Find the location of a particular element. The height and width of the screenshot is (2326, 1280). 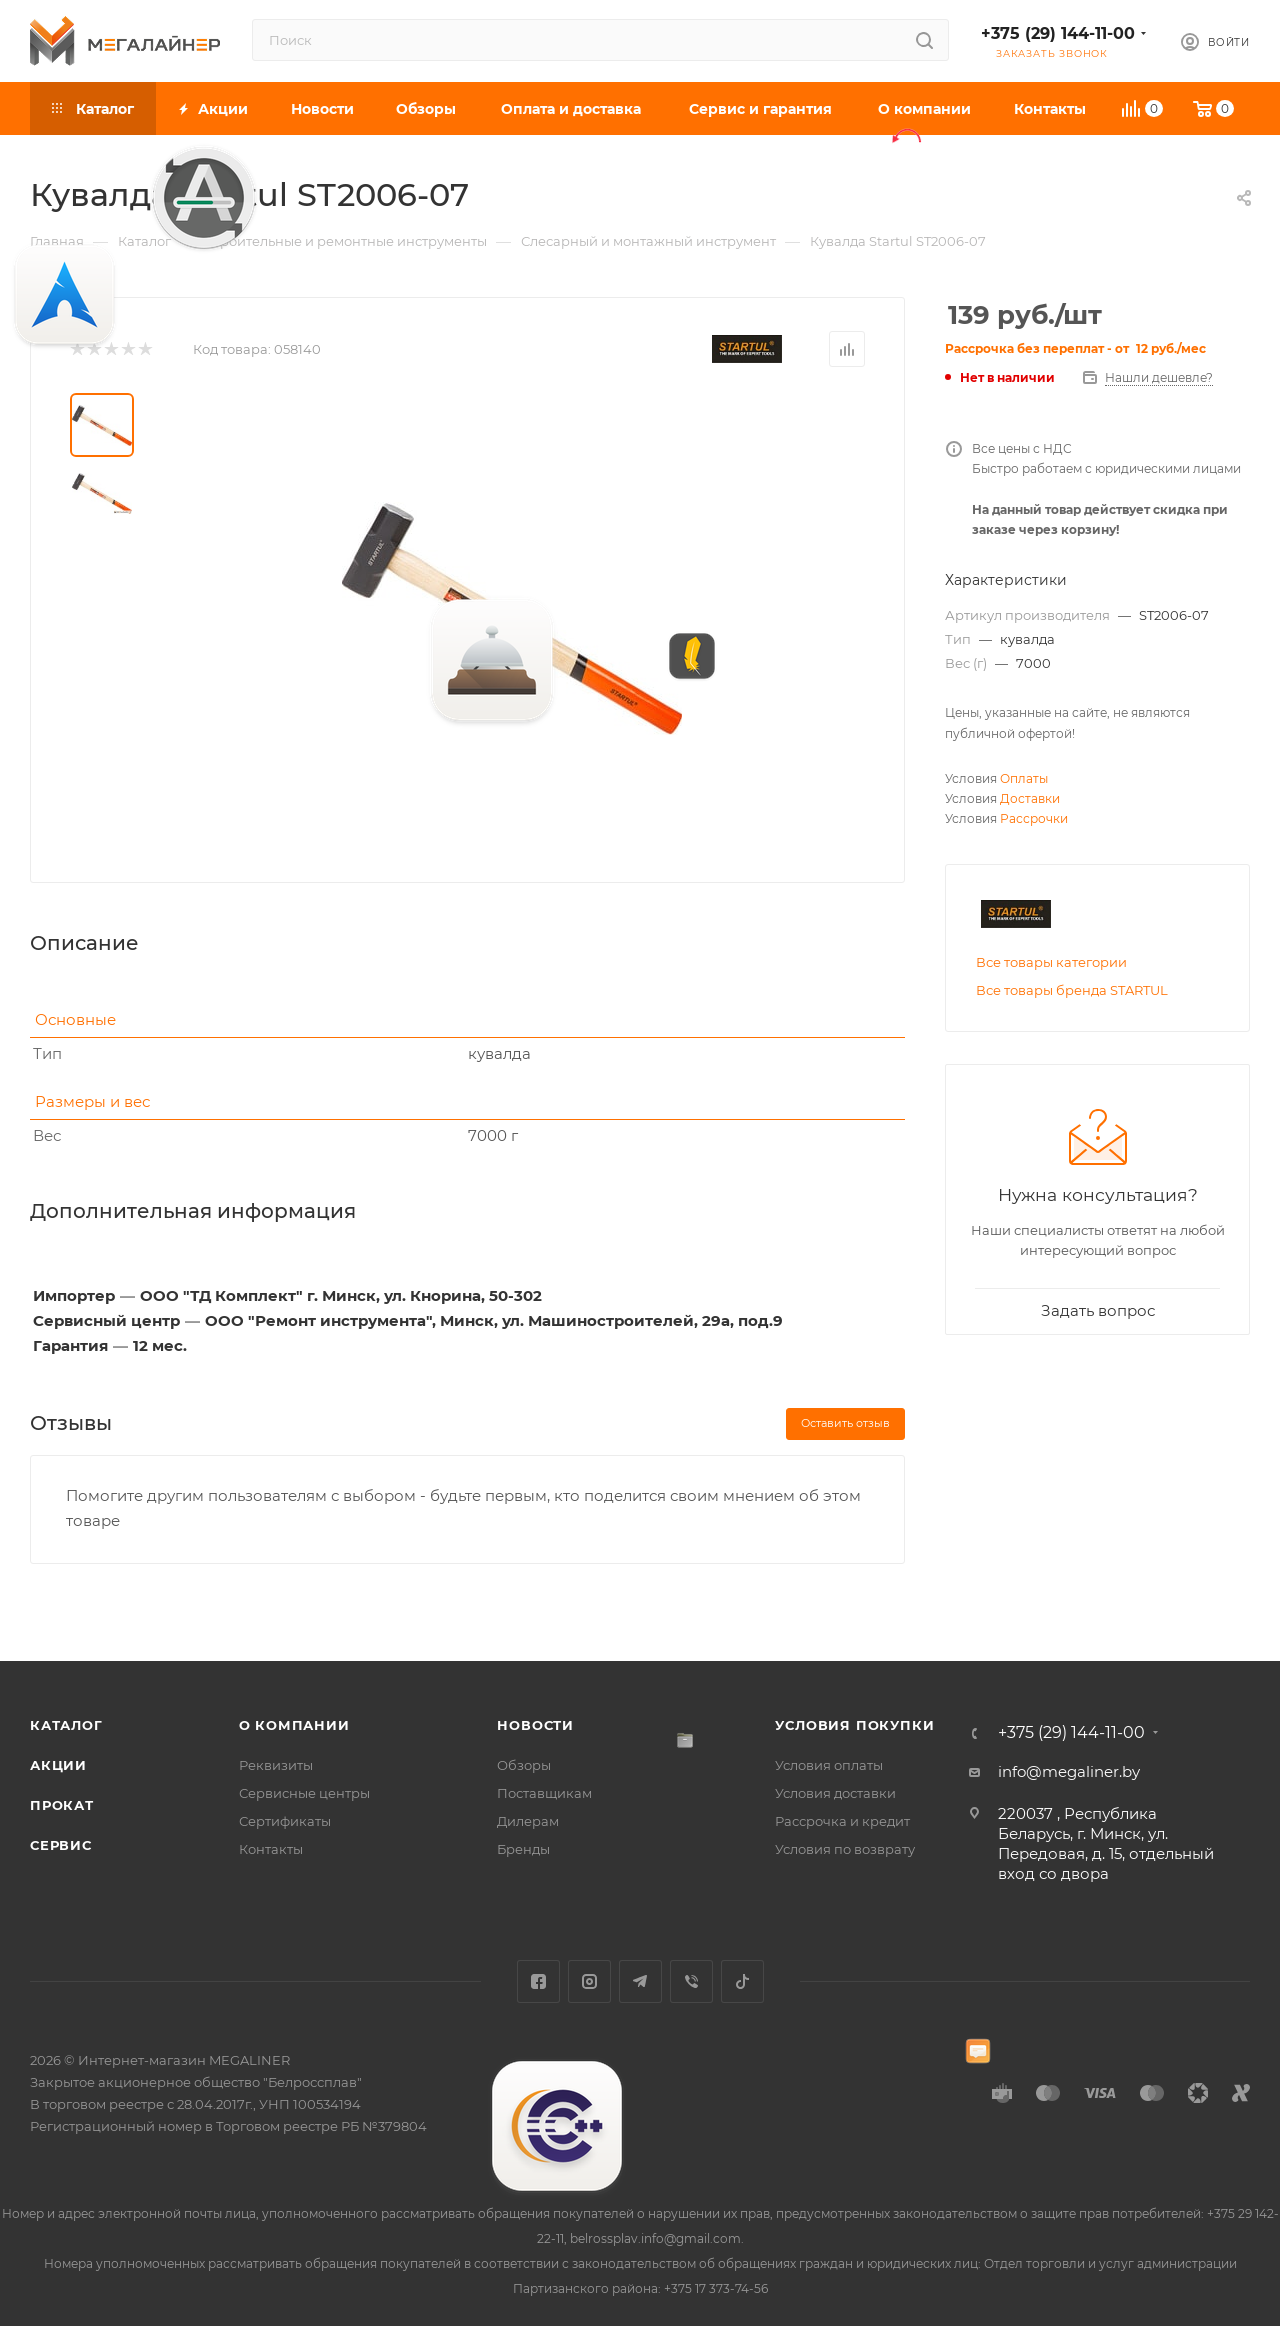

open the file manager is located at coordinates (685, 1740).